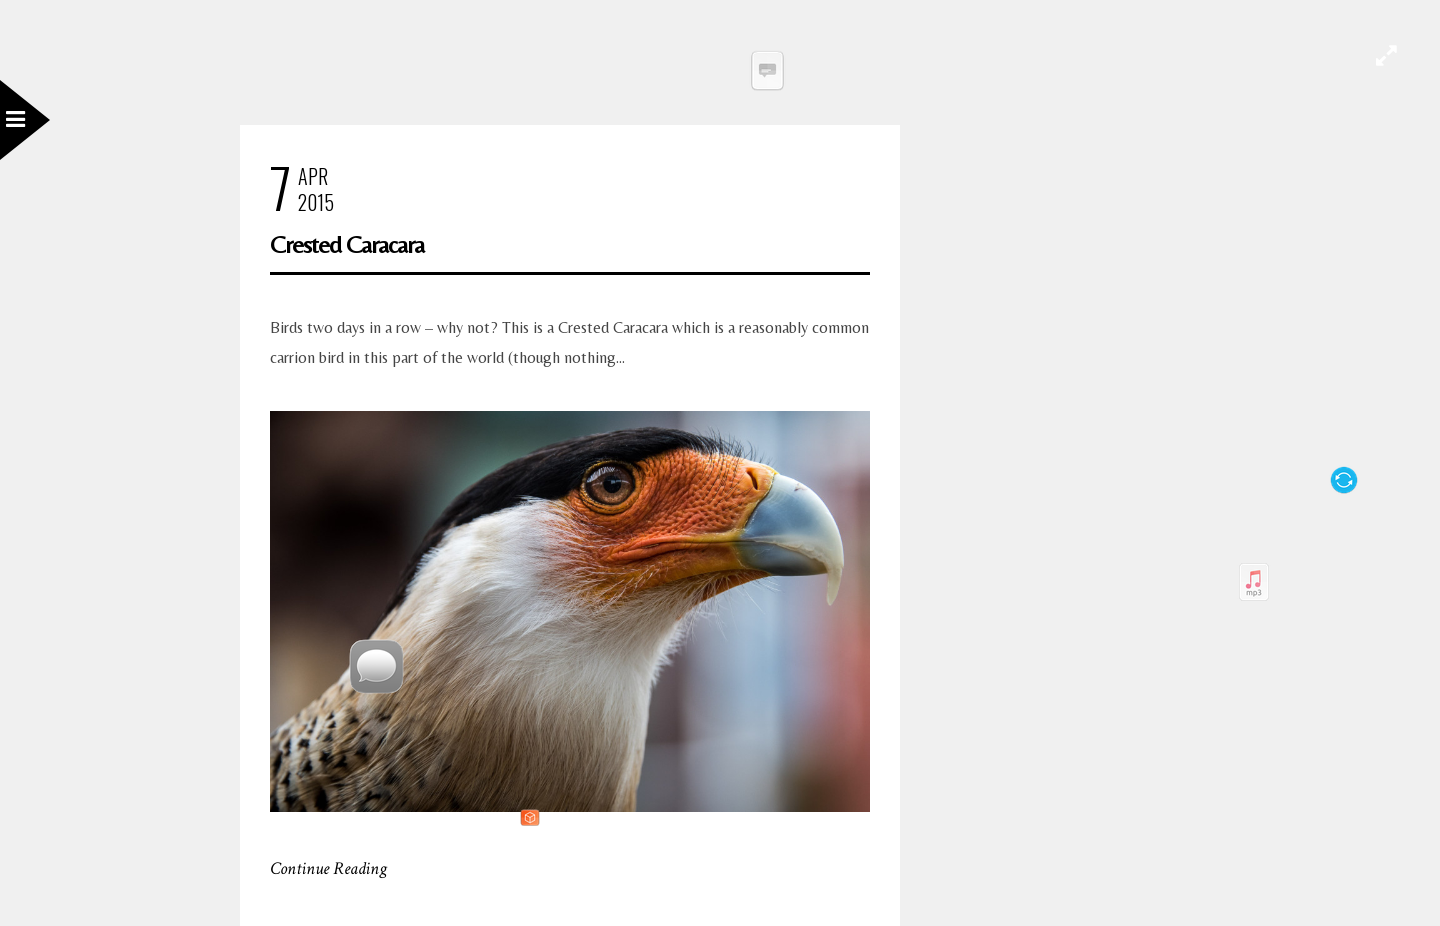 The height and width of the screenshot is (926, 1440). Describe the element at coordinates (1344, 480) in the screenshot. I see `indicates syncing in progress` at that location.